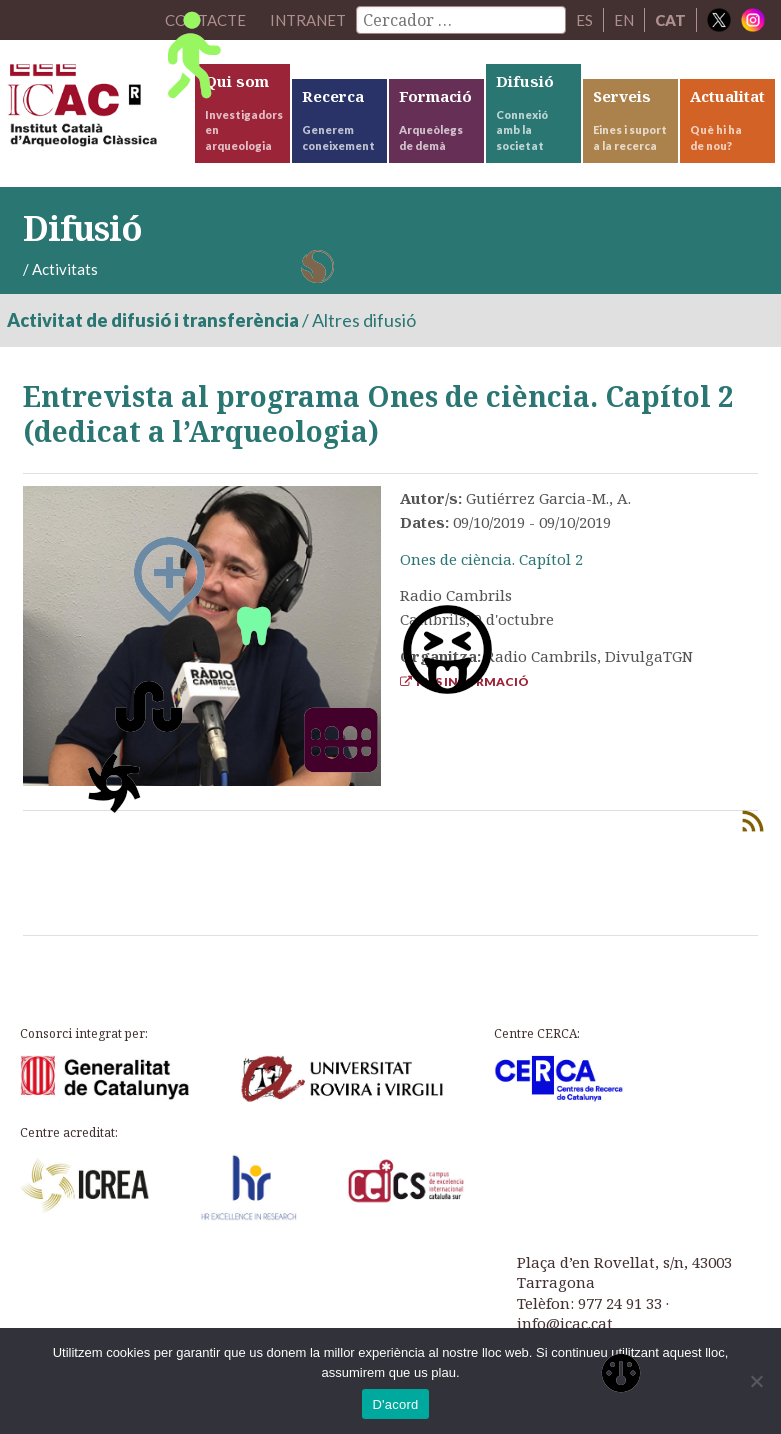 The width and height of the screenshot is (781, 1434). Describe the element at coordinates (341, 740) in the screenshot. I see `access dental or oral health features` at that location.